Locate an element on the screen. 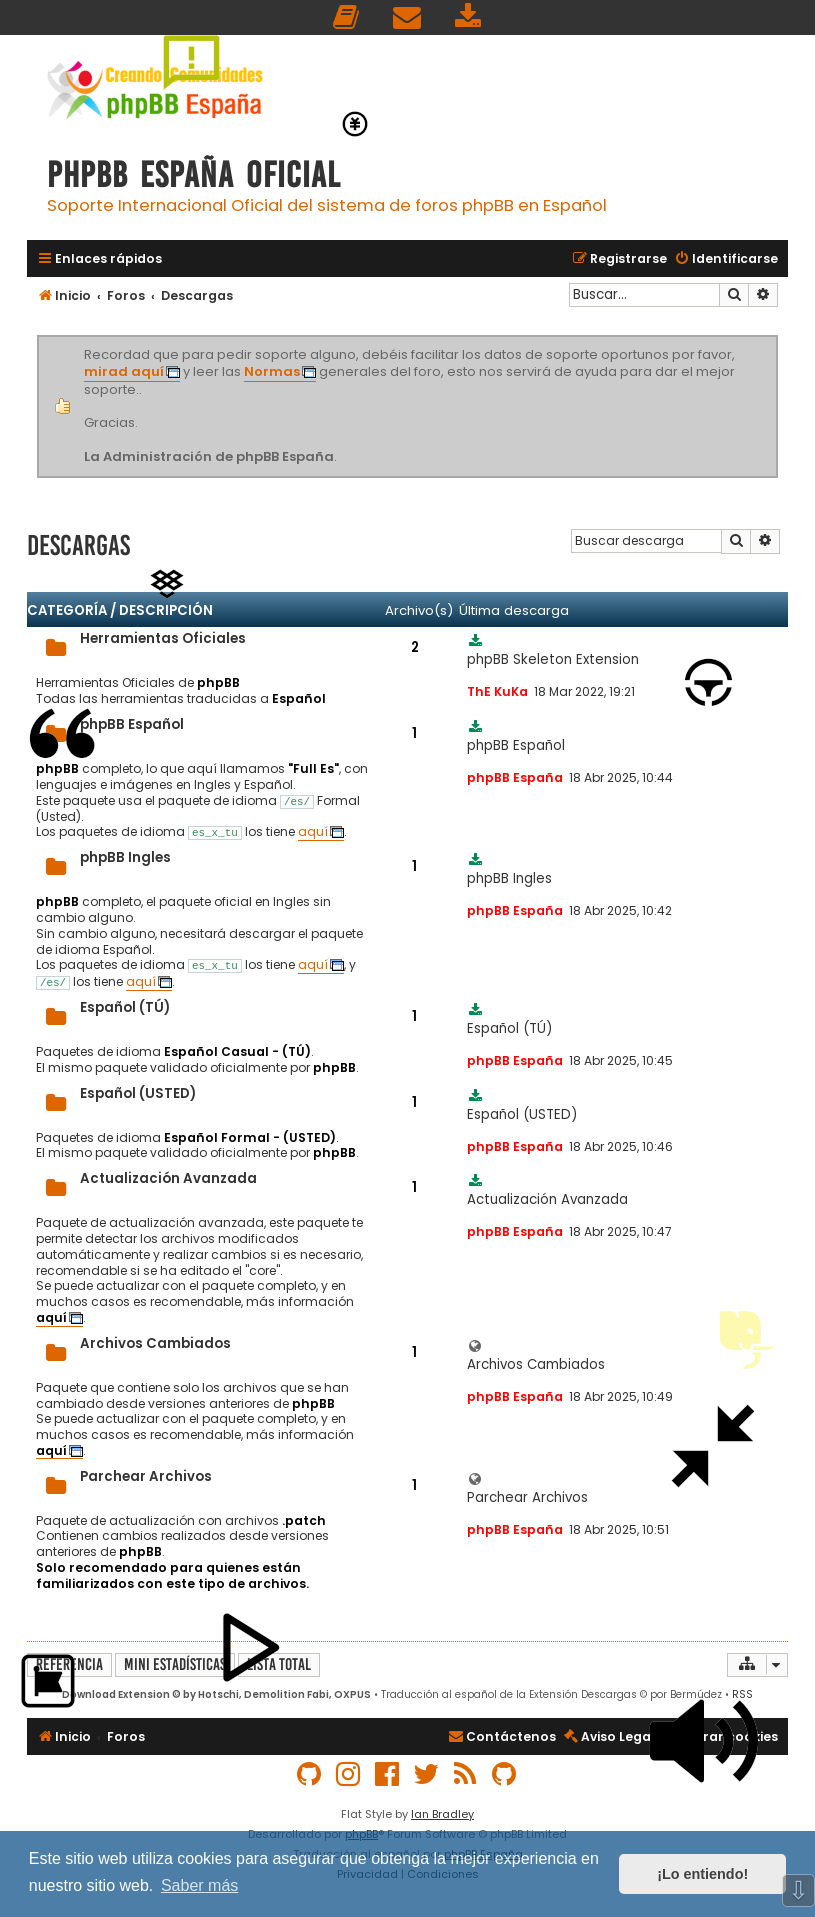  increase or adjust volume level is located at coordinates (704, 1741).